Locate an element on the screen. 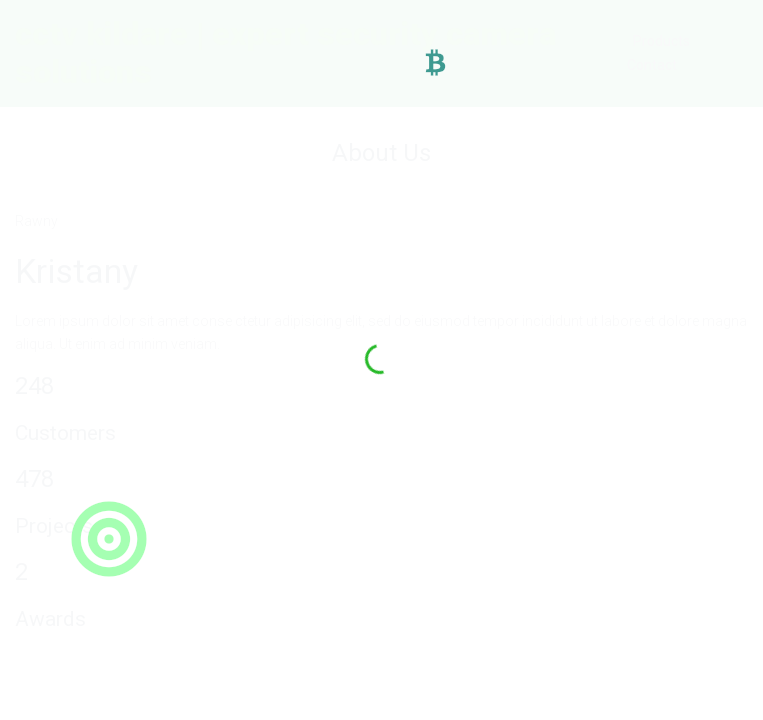  set a goal or target is located at coordinates (109, 539).